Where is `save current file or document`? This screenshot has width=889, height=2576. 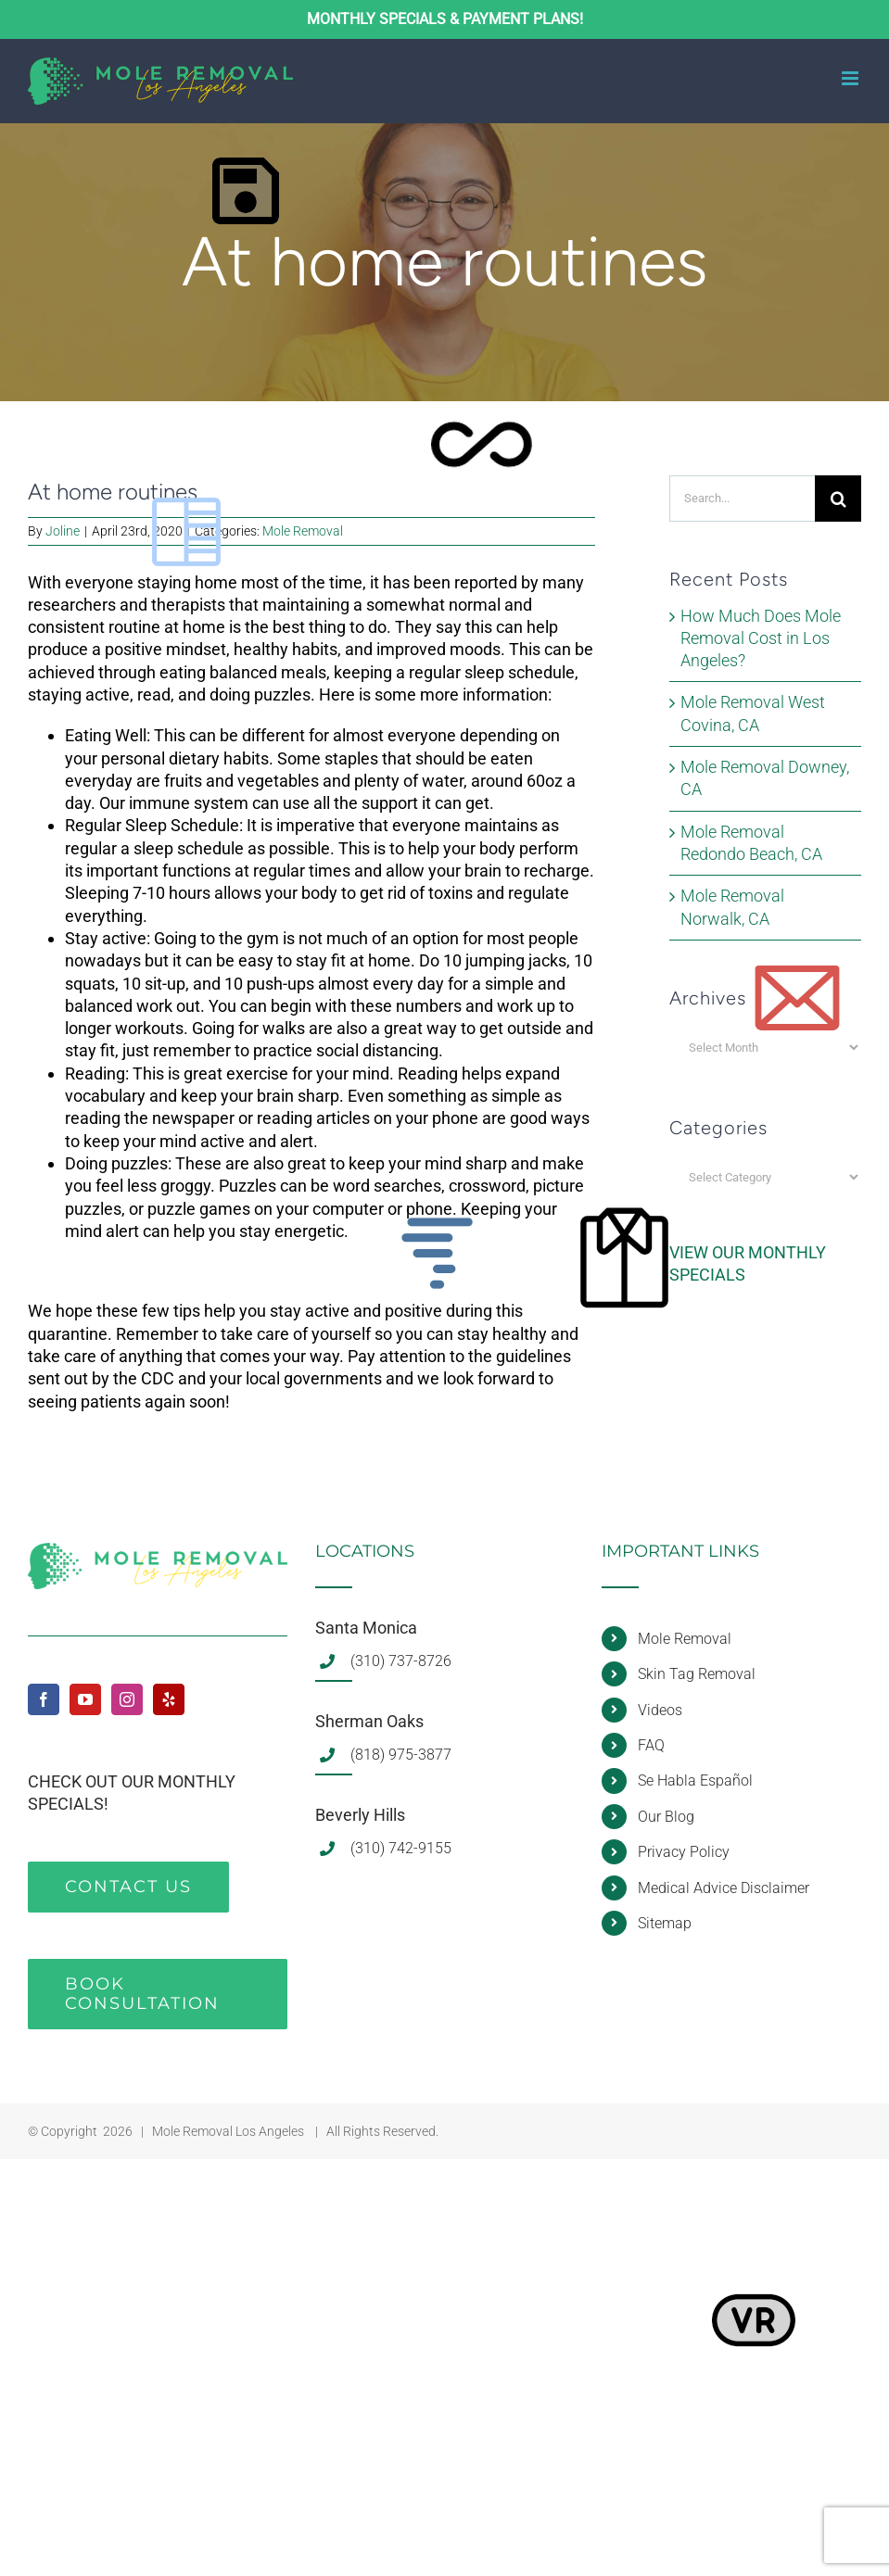 save current file or document is located at coordinates (246, 191).